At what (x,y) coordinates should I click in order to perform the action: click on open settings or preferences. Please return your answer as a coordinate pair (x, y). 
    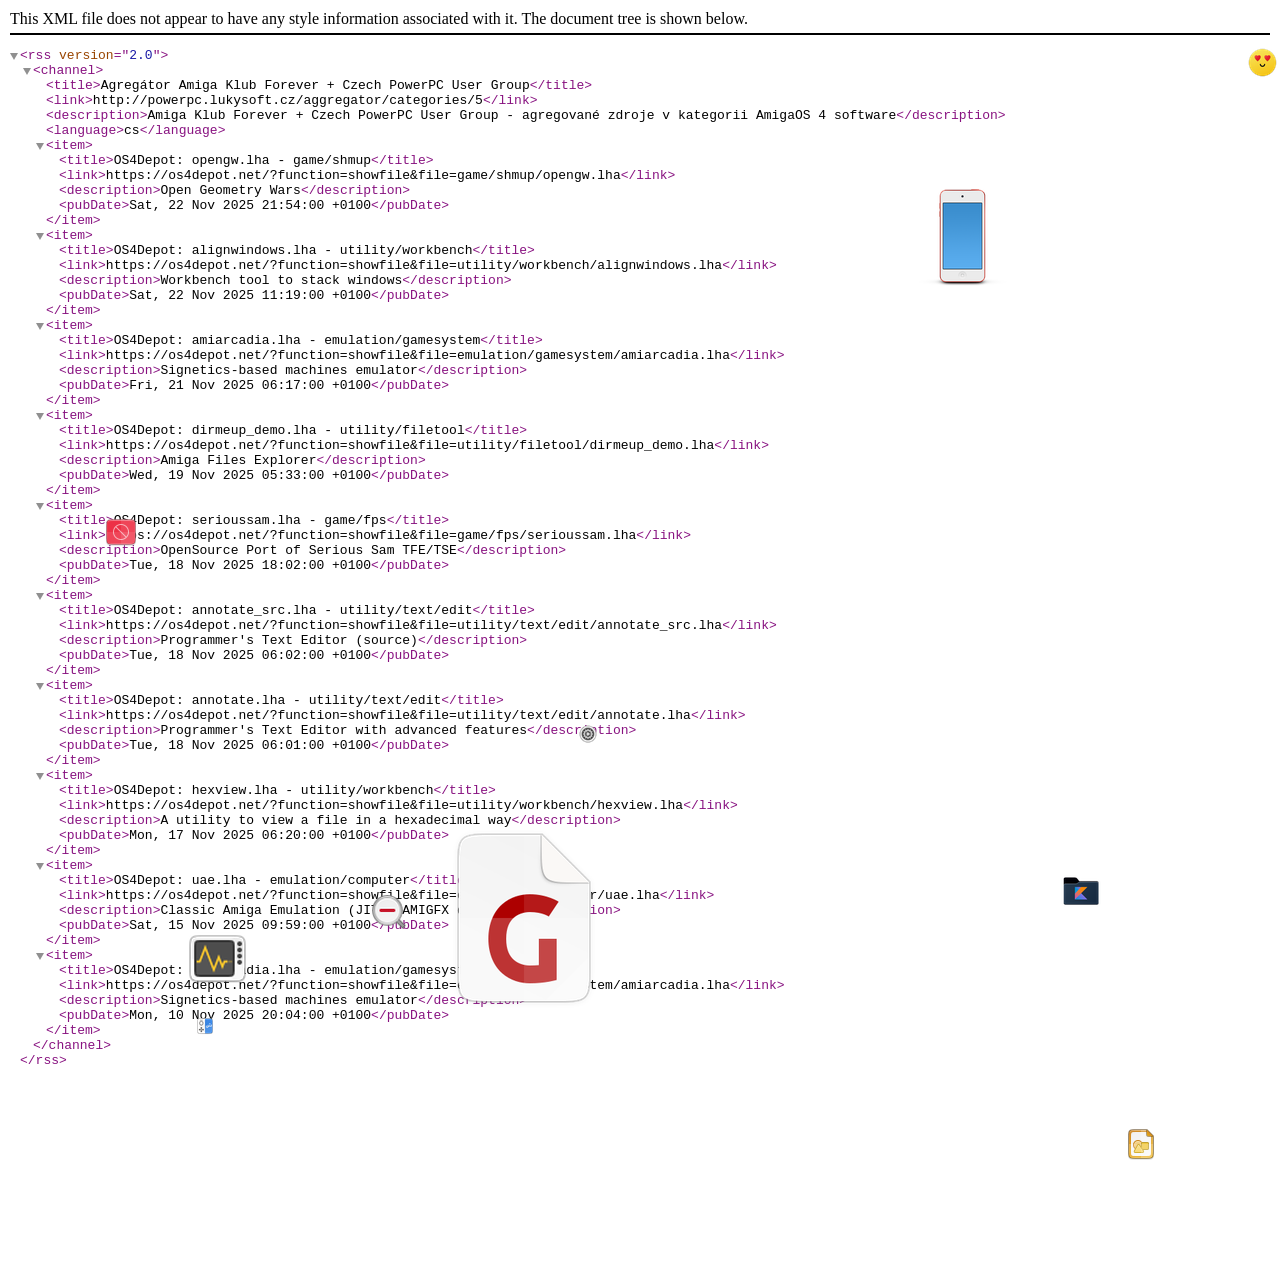
    Looking at the image, I should click on (588, 734).